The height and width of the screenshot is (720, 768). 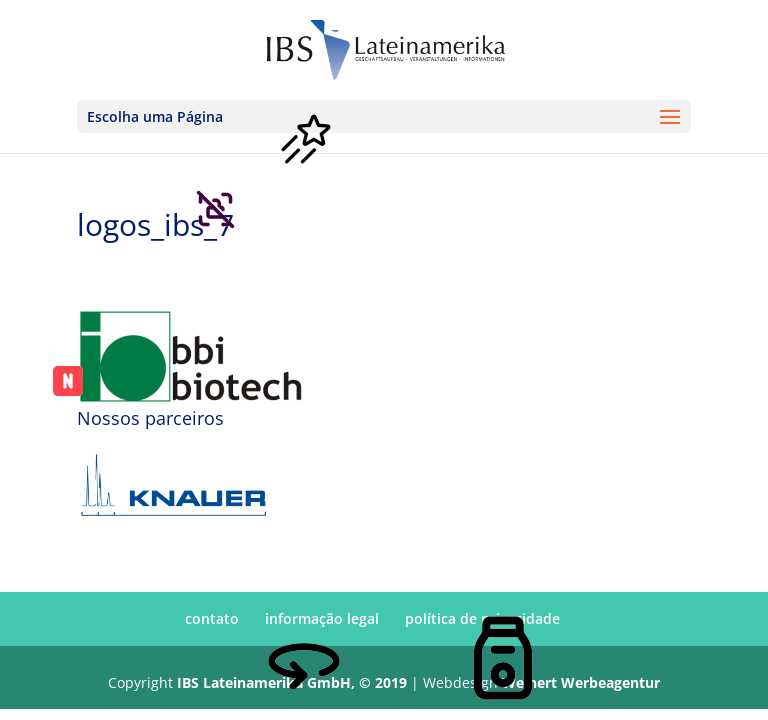 What do you see at coordinates (503, 658) in the screenshot?
I see `view dairy or milk products` at bounding box center [503, 658].